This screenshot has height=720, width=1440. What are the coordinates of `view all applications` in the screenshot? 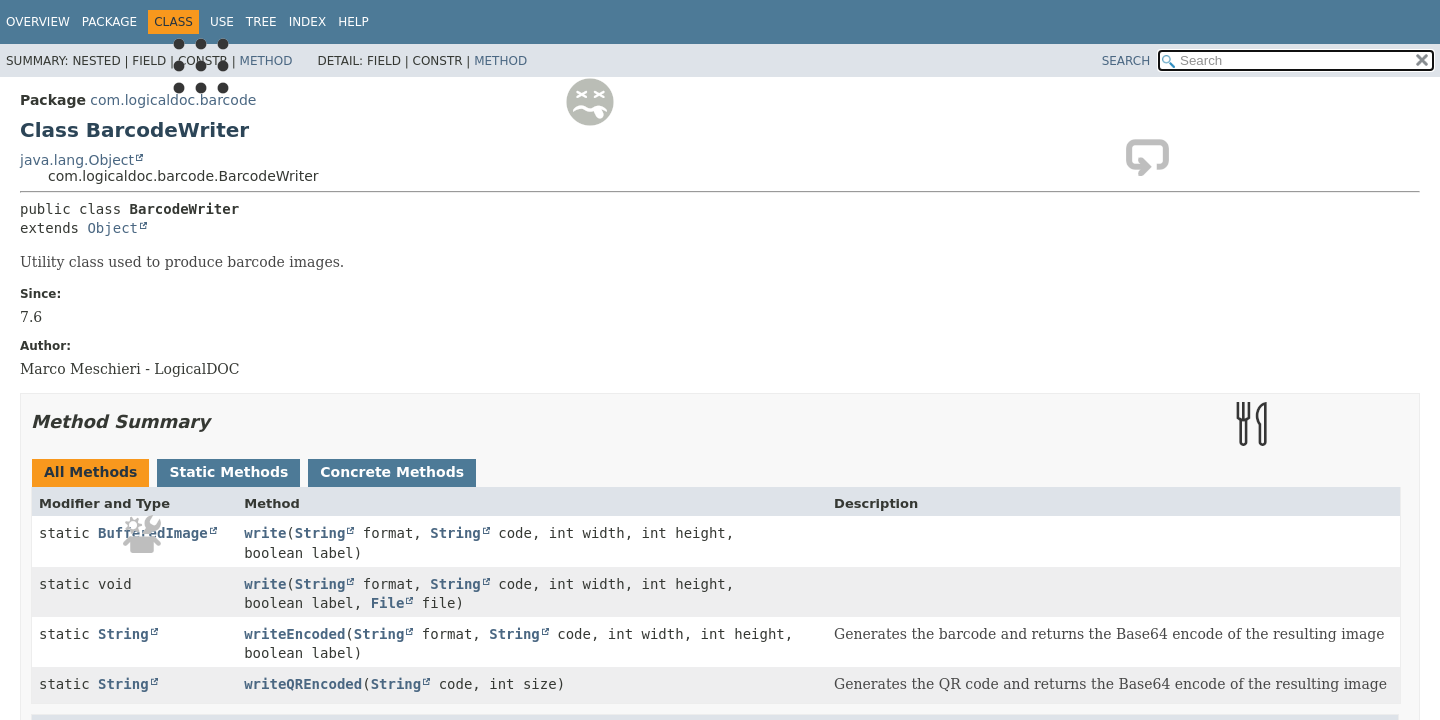 It's located at (201, 66).